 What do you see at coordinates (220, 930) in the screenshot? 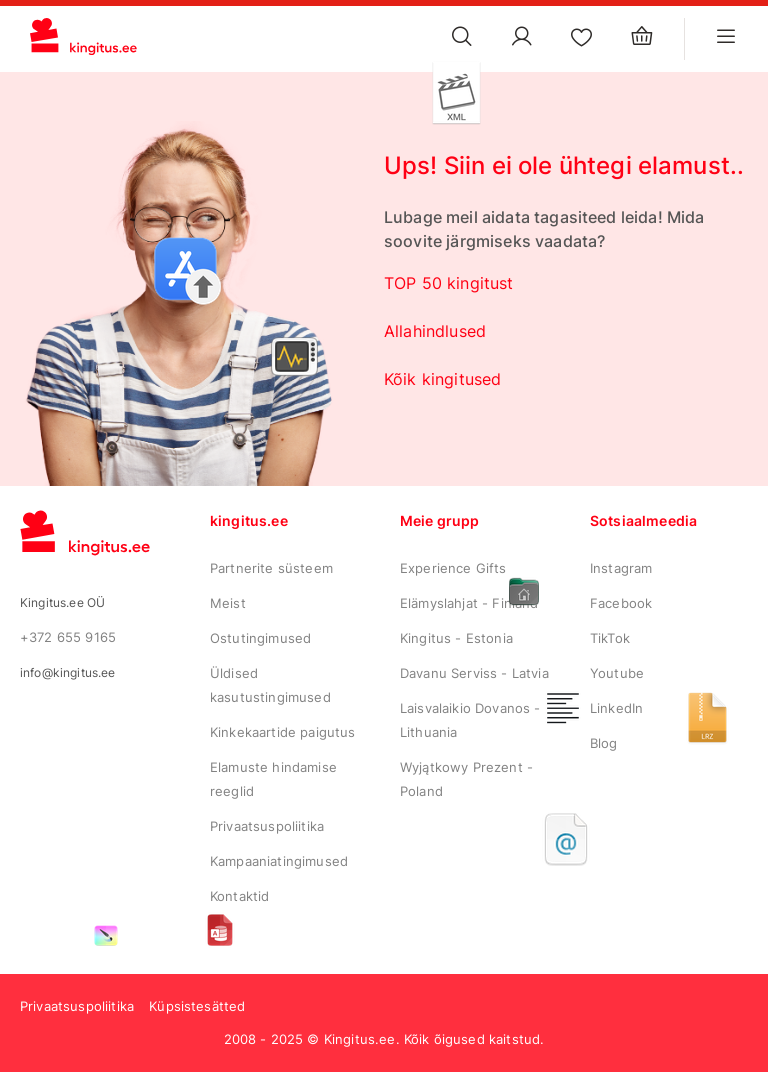
I see `microsoft access database file` at bounding box center [220, 930].